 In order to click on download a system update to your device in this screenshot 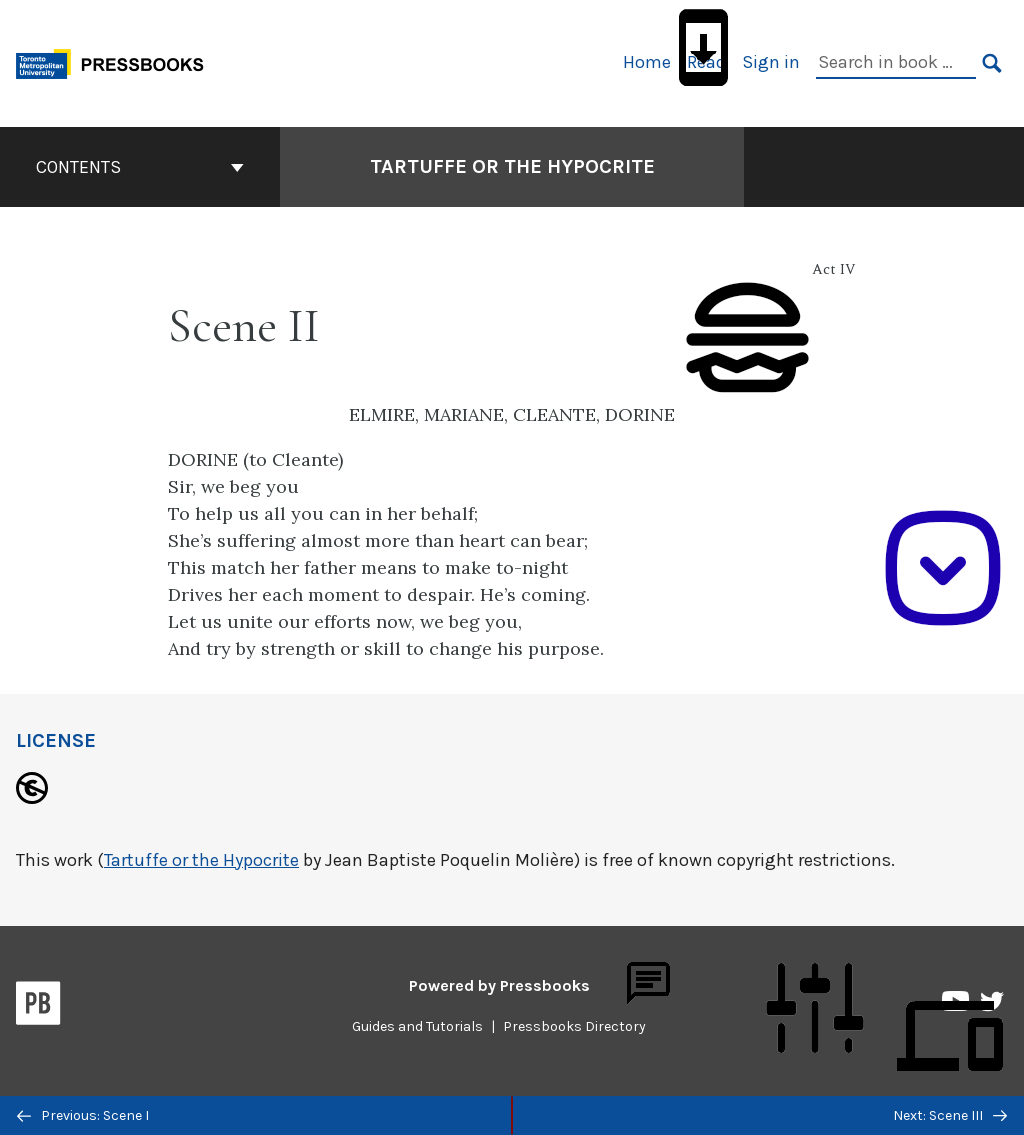, I will do `click(703, 47)`.